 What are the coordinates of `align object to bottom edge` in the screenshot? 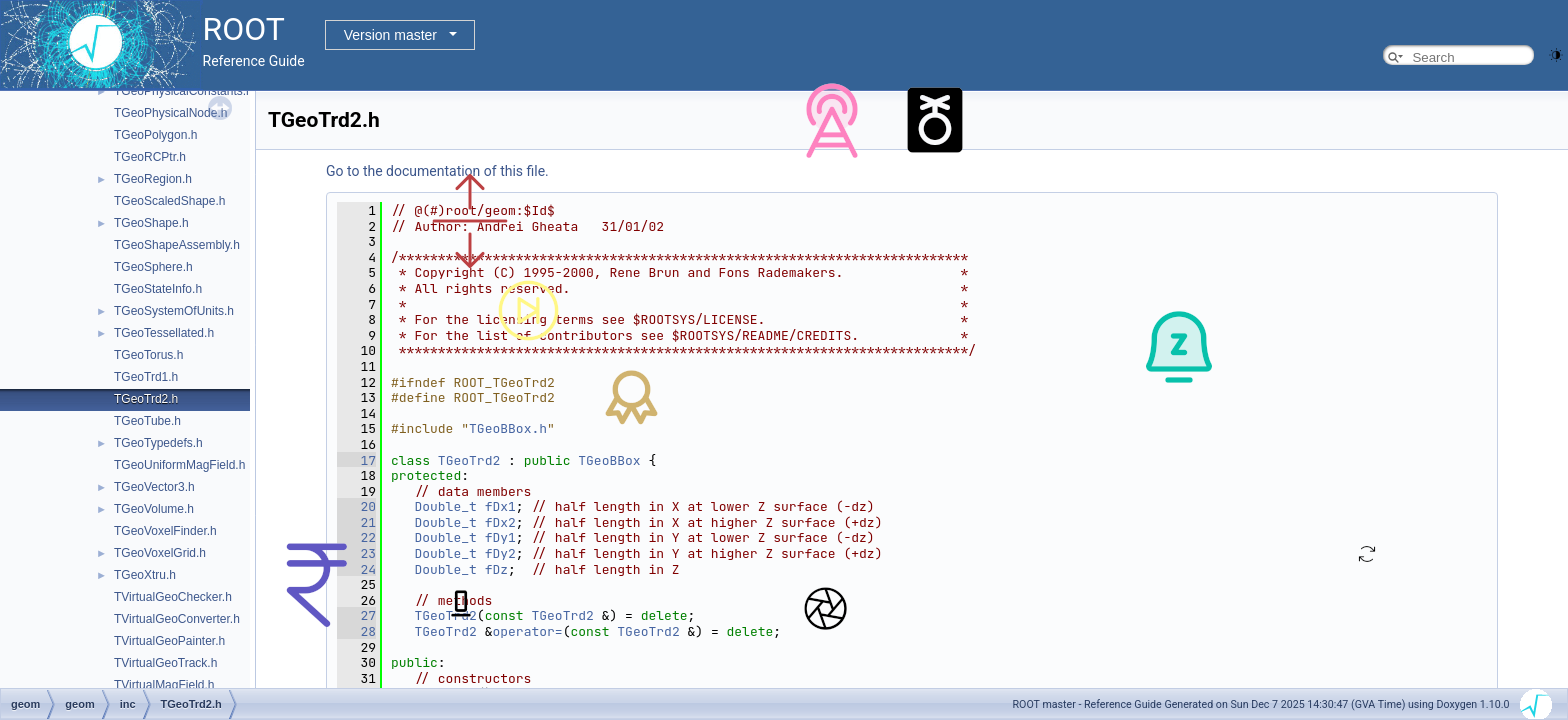 It's located at (461, 603).